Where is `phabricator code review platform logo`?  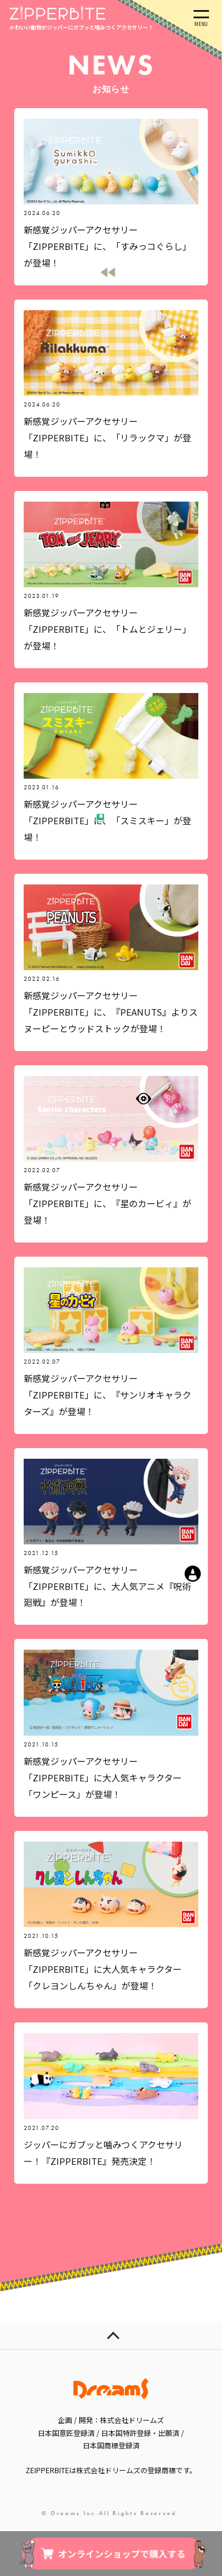
phabricator code review platform logo is located at coordinates (143, 1098).